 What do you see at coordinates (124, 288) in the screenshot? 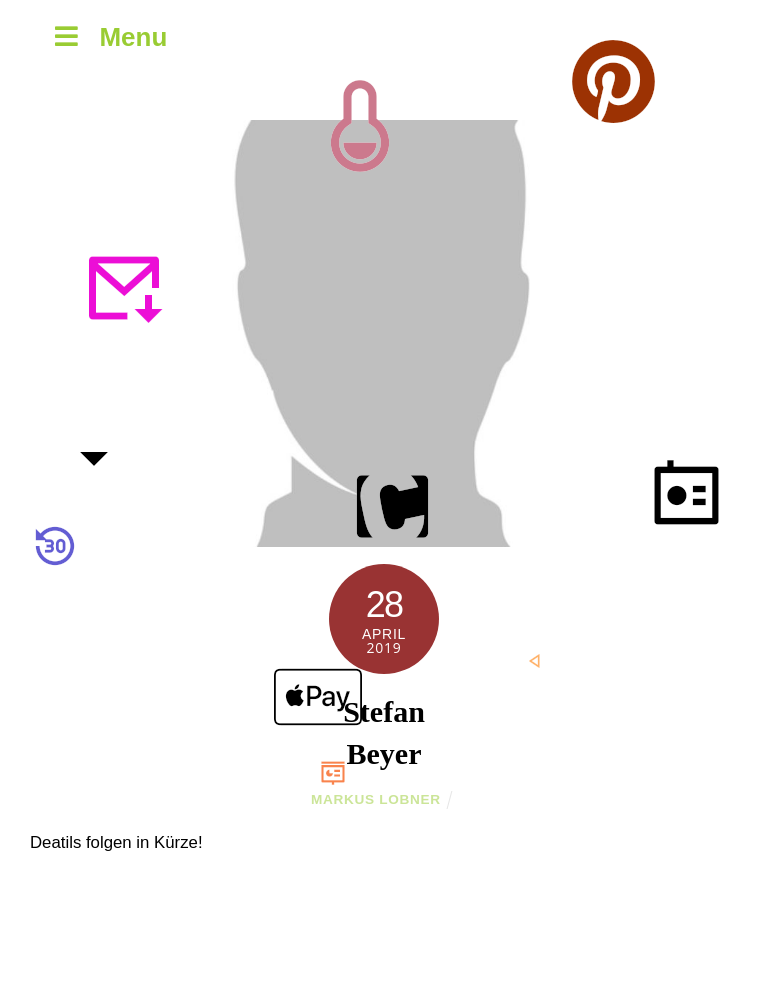
I see `download email or message` at bounding box center [124, 288].